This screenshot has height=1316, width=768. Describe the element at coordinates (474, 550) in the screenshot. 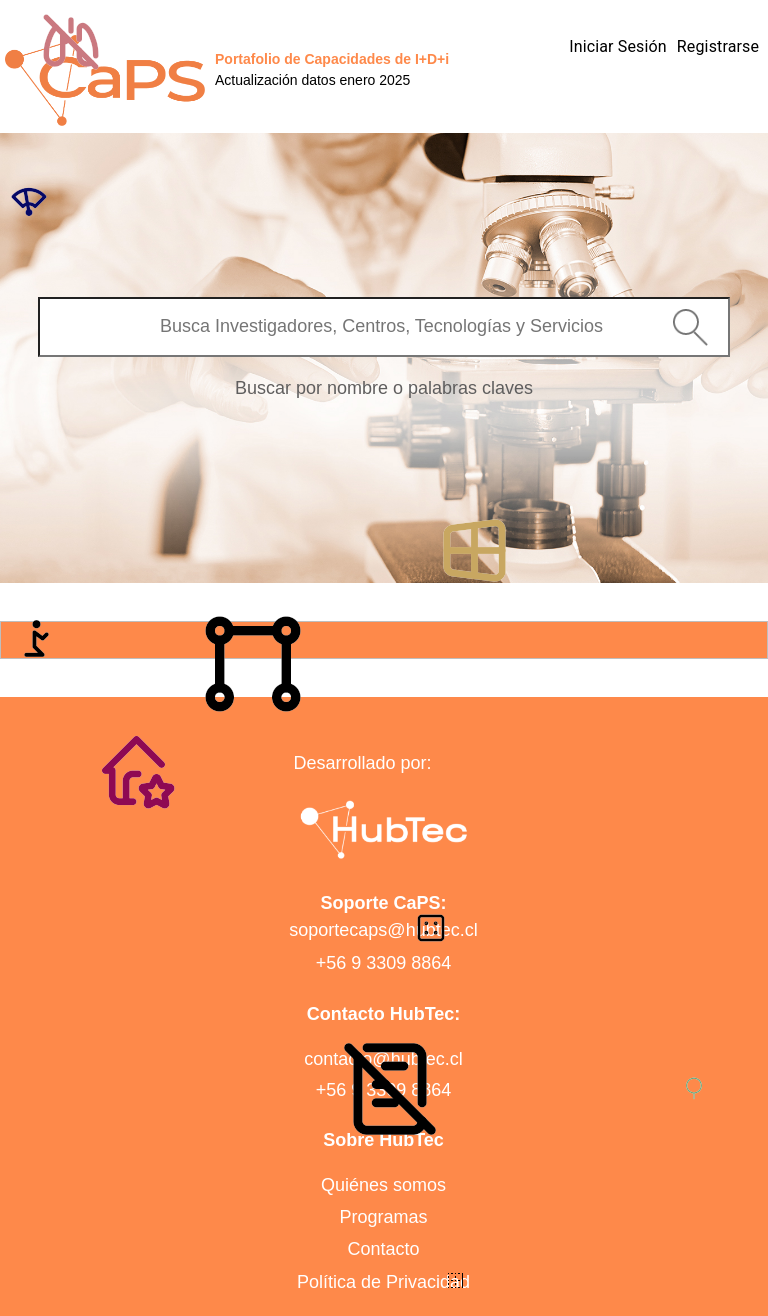

I see `open windows settings or system options` at that location.